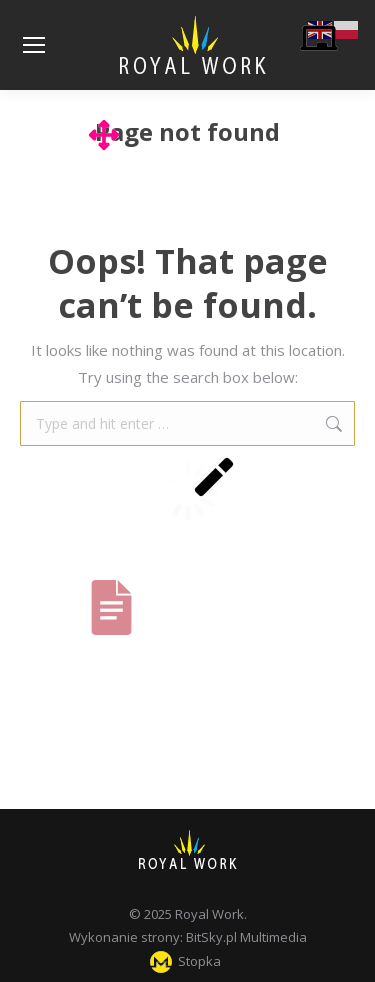 The height and width of the screenshot is (982, 375). Describe the element at coordinates (111, 607) in the screenshot. I see `open google docs` at that location.